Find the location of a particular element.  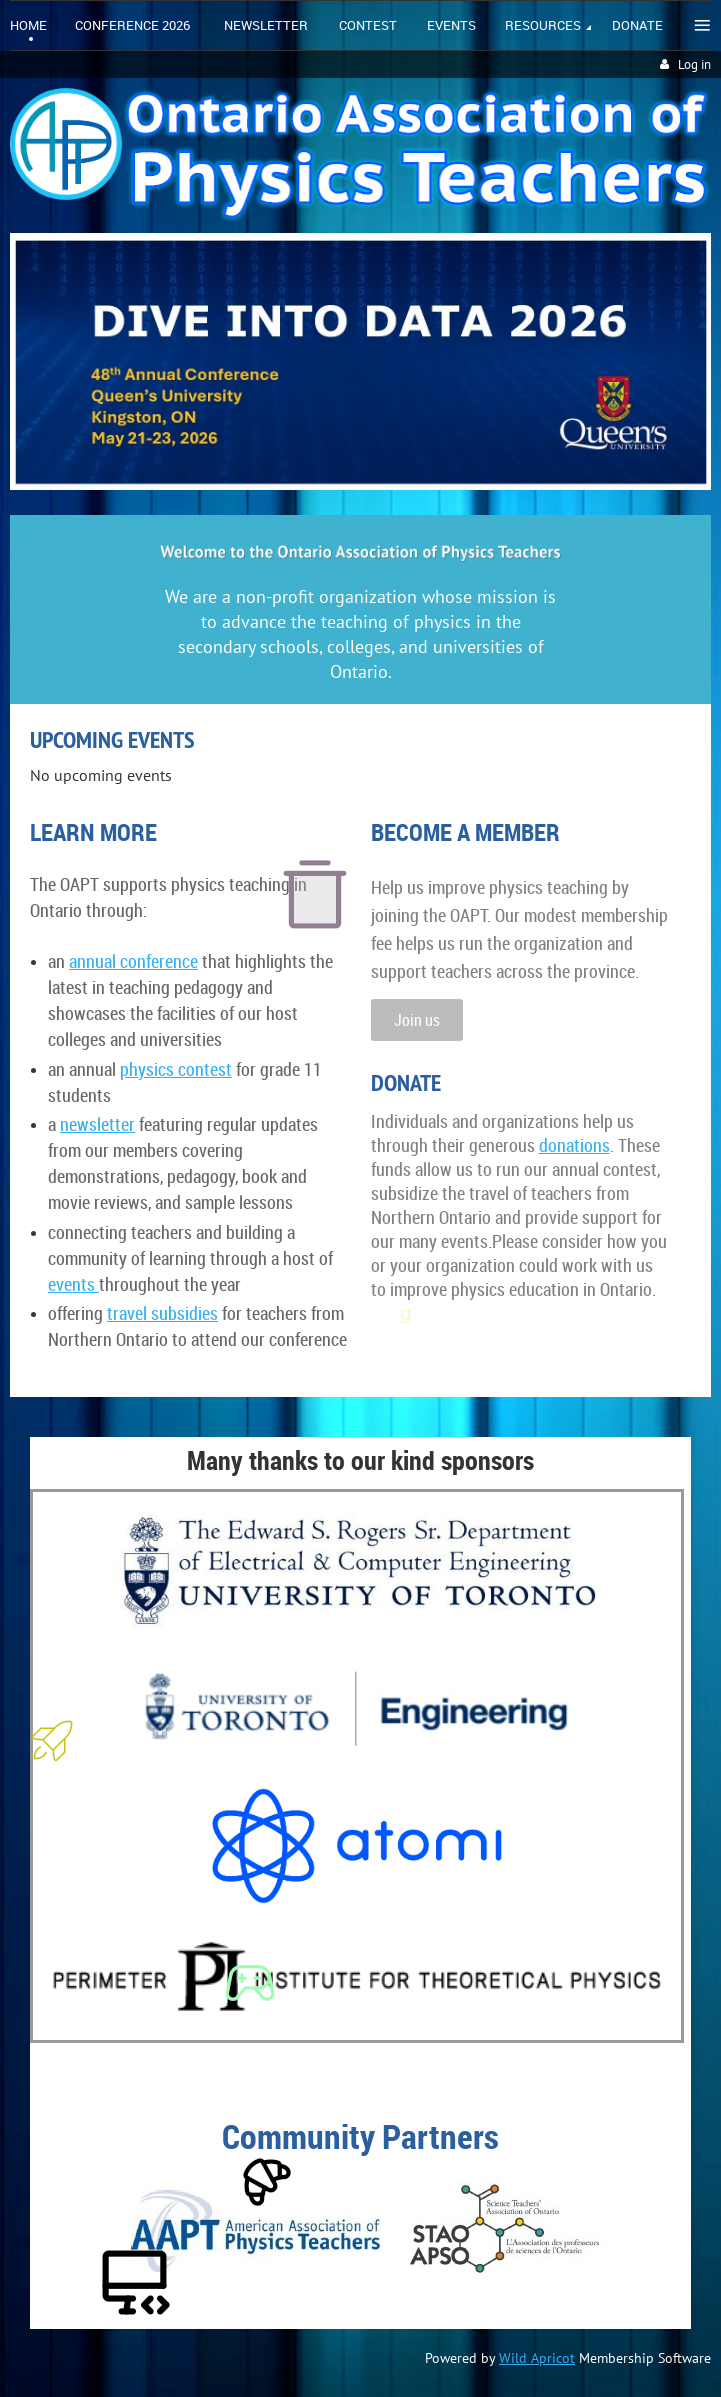

browse bakery or pastry options is located at coordinates (266, 2181).